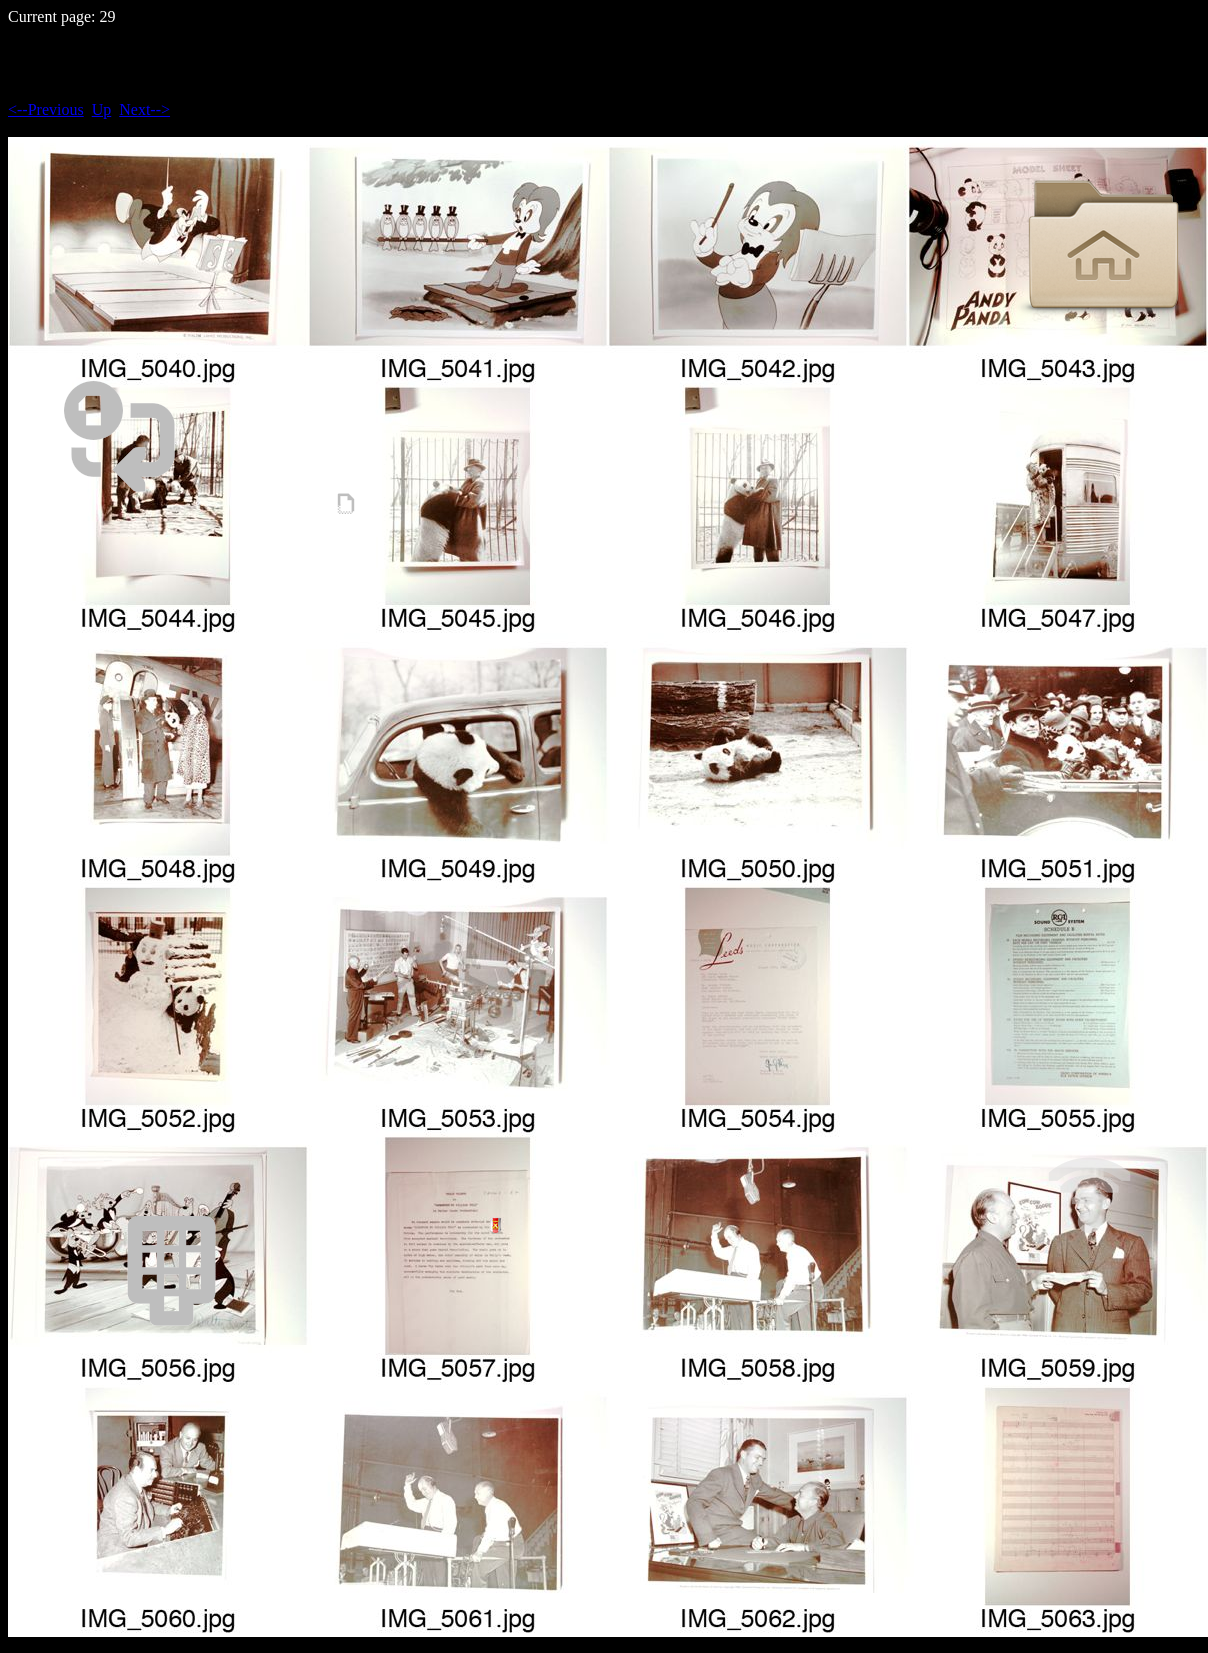 The image size is (1208, 1653). I want to click on access your templates folder, so click(346, 503).